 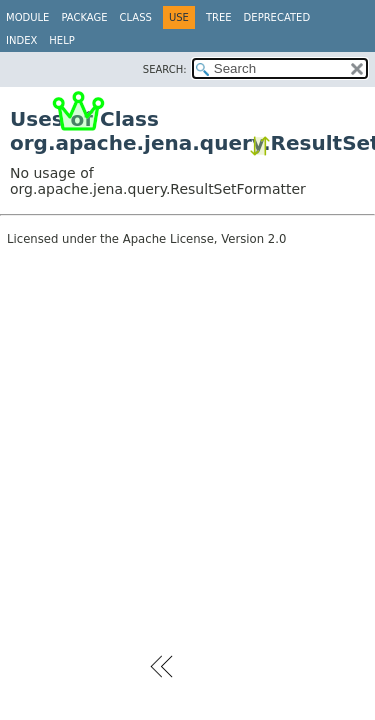 What do you see at coordinates (78, 113) in the screenshot?
I see `indicates premium or VIP membership status` at bounding box center [78, 113].